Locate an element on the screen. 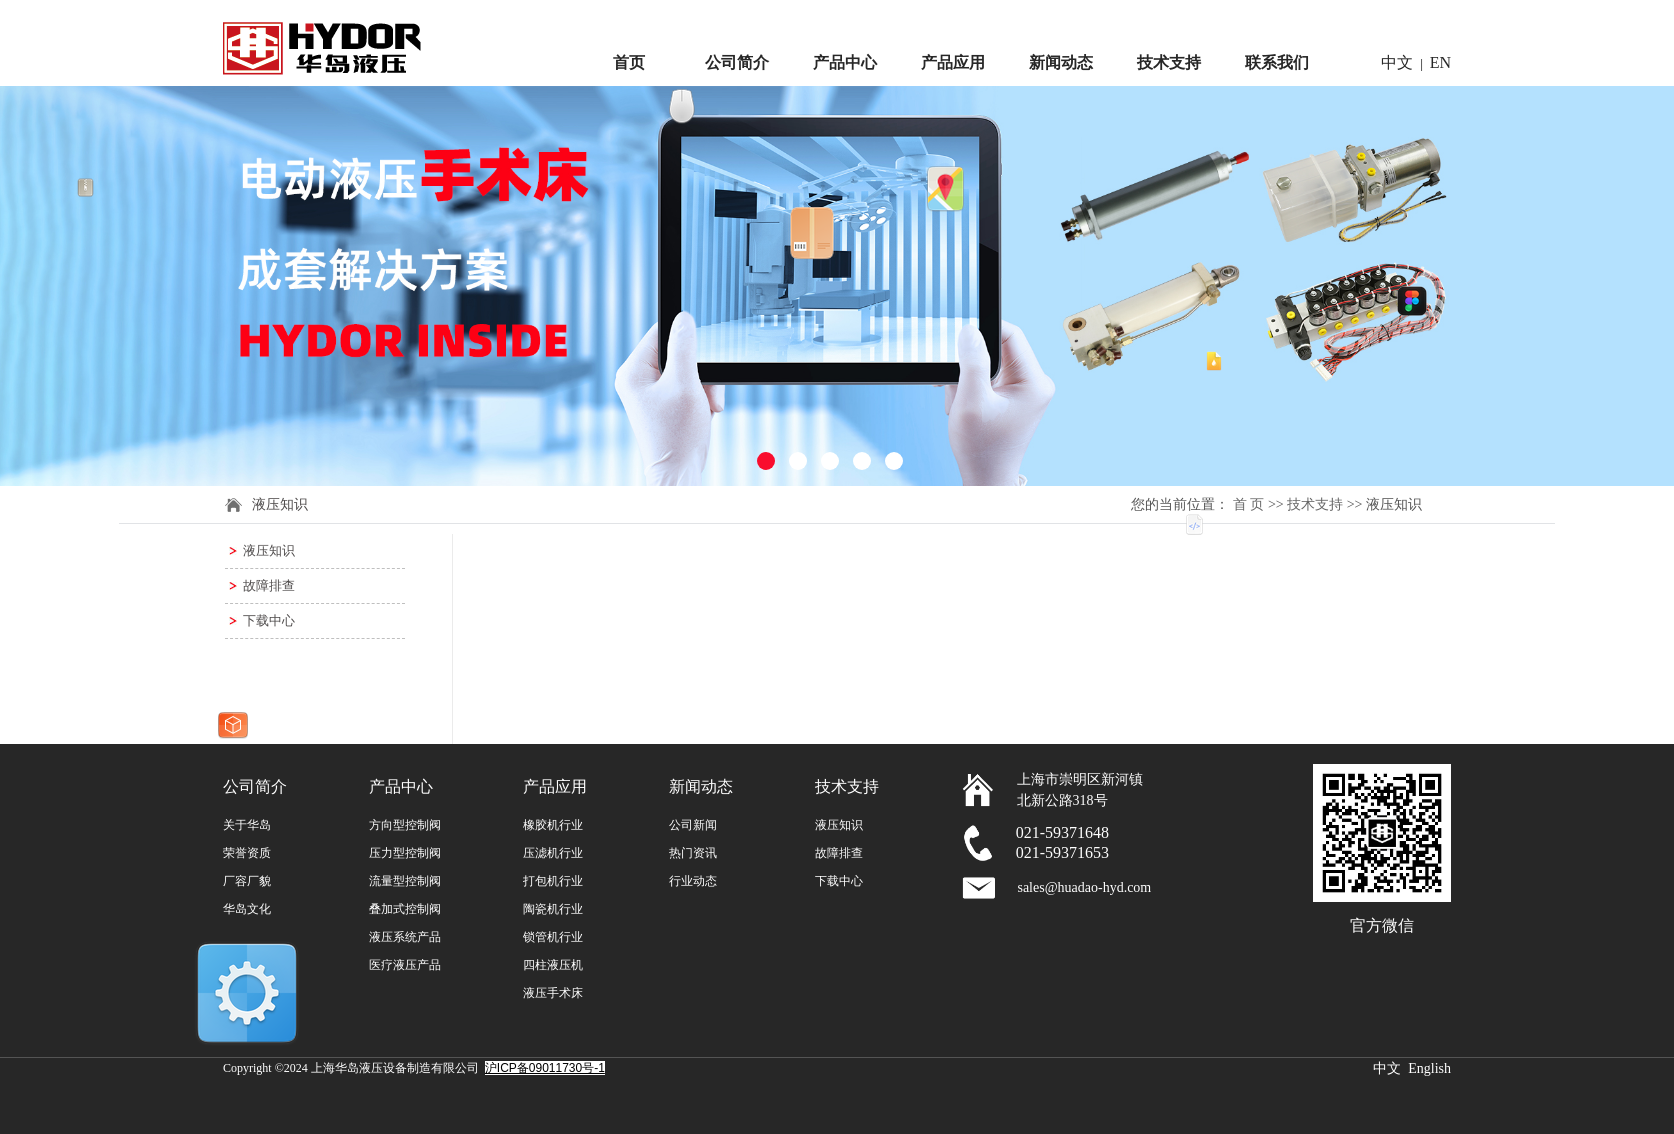  open figma design application is located at coordinates (1412, 301).